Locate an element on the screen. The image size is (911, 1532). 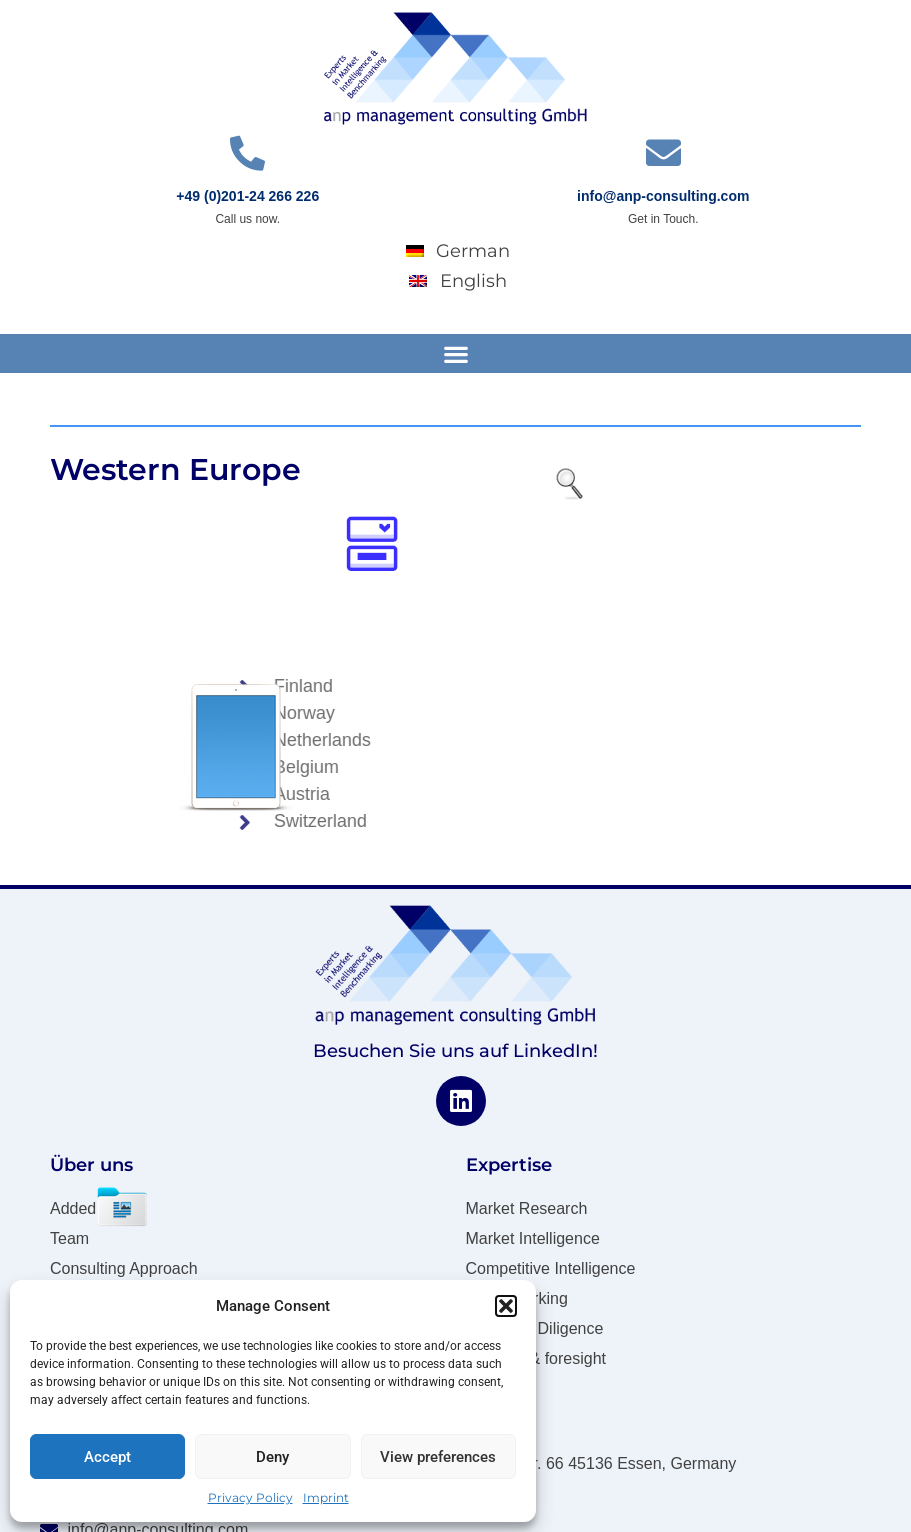
gtk widget factory demo application is located at coordinates (372, 542).